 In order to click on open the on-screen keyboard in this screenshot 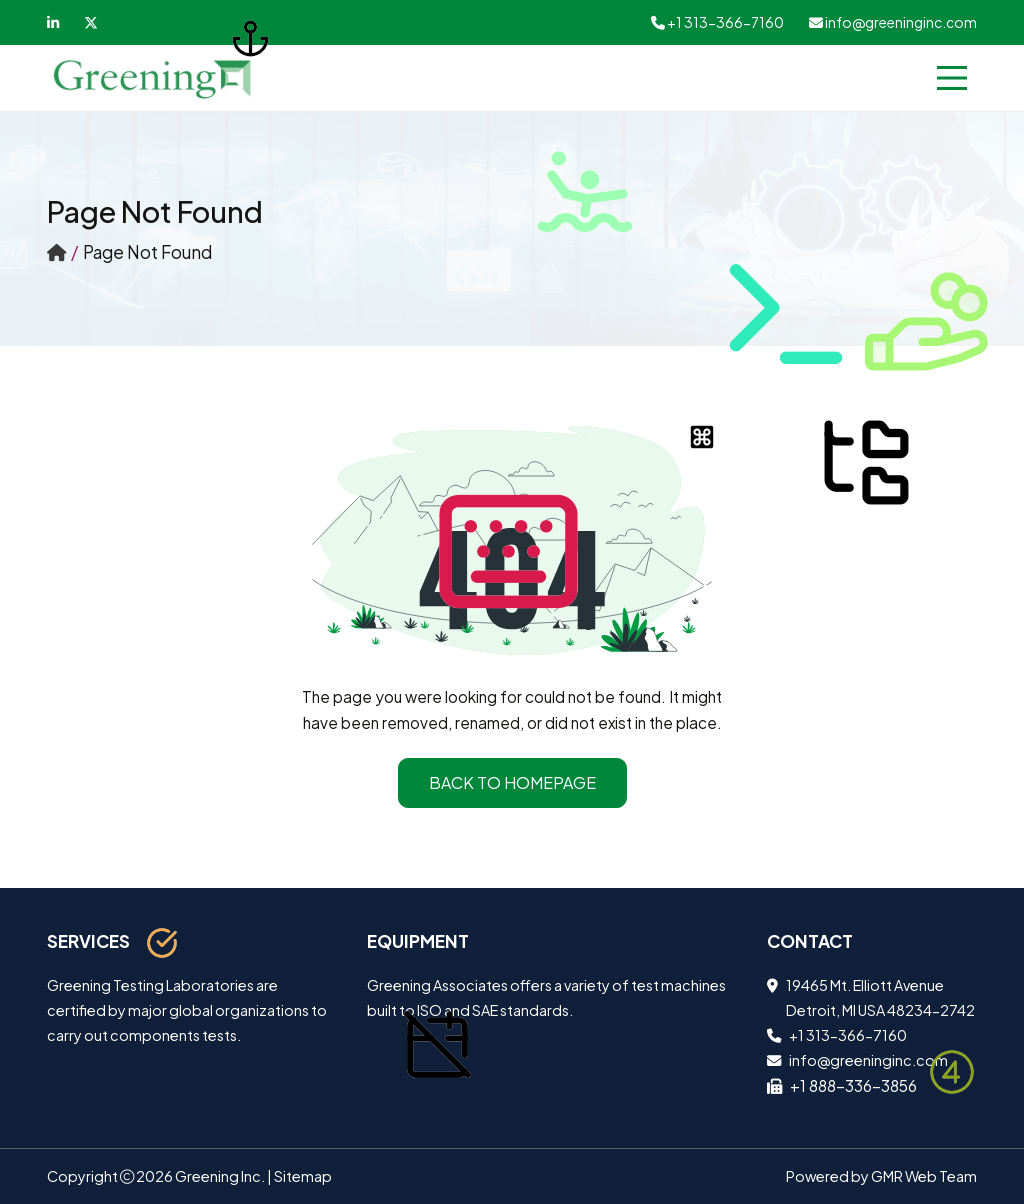, I will do `click(508, 551)`.